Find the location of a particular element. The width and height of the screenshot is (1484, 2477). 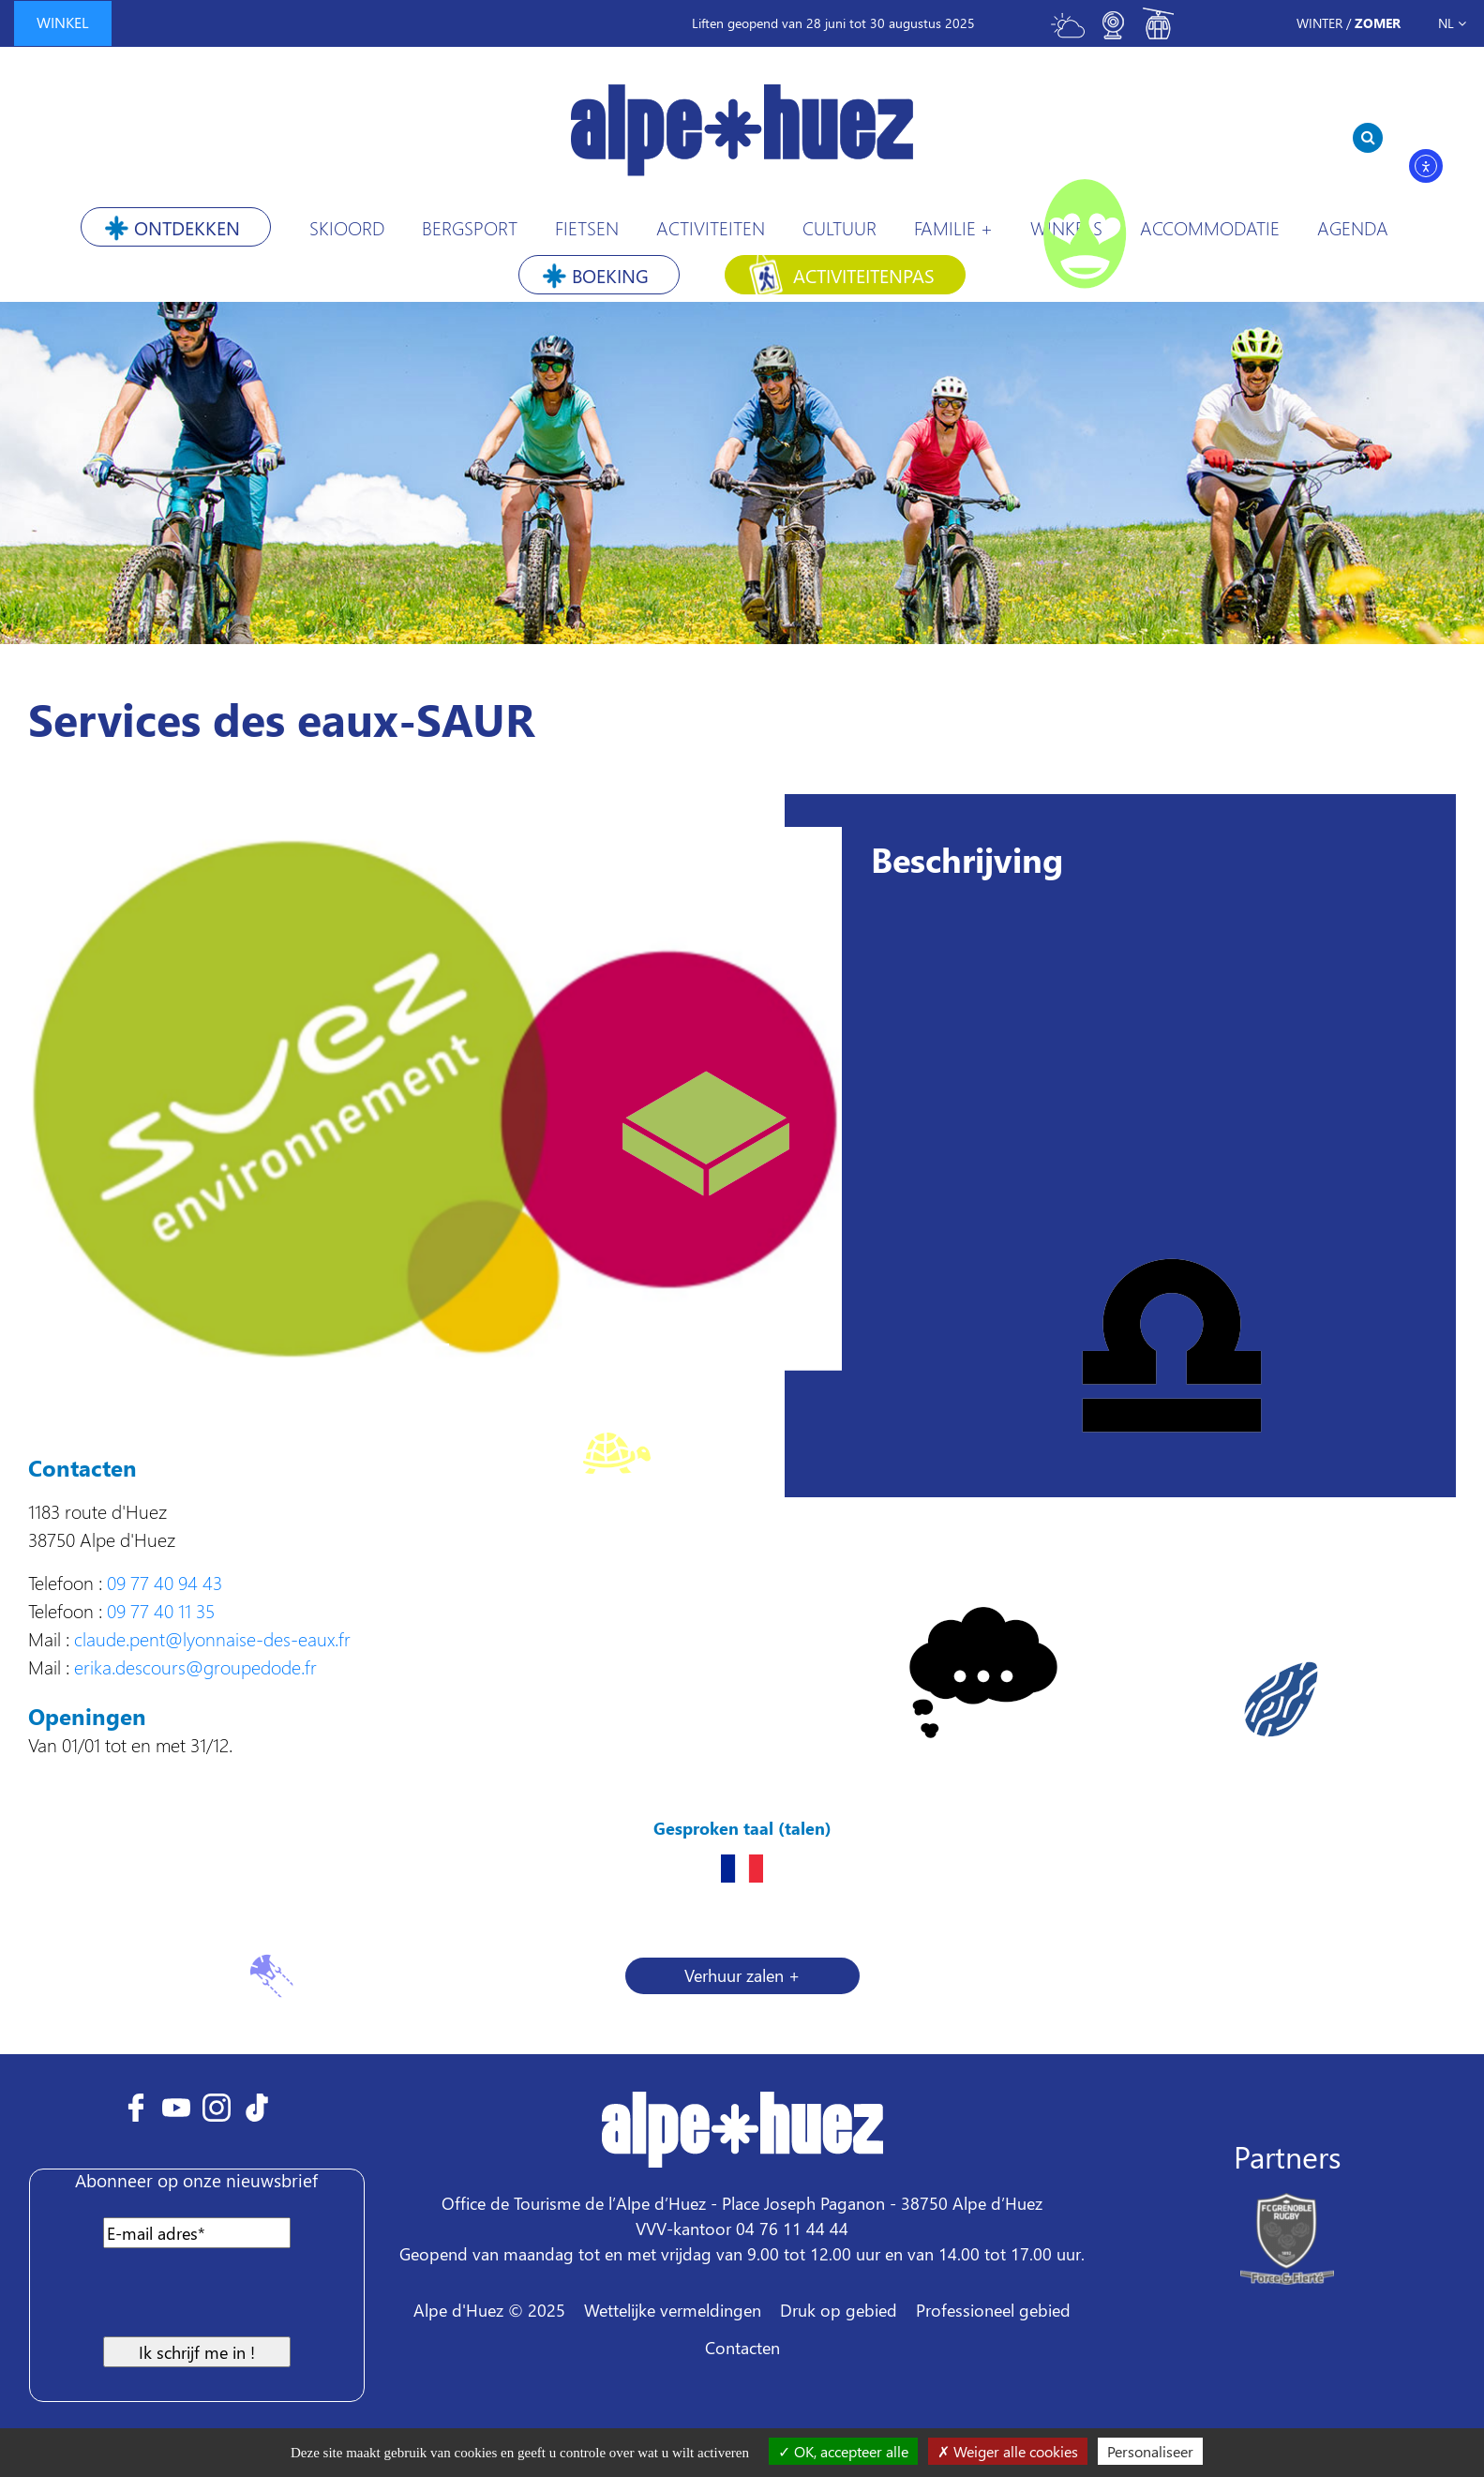

indicates slow speed or processing mode is located at coordinates (617, 1453).